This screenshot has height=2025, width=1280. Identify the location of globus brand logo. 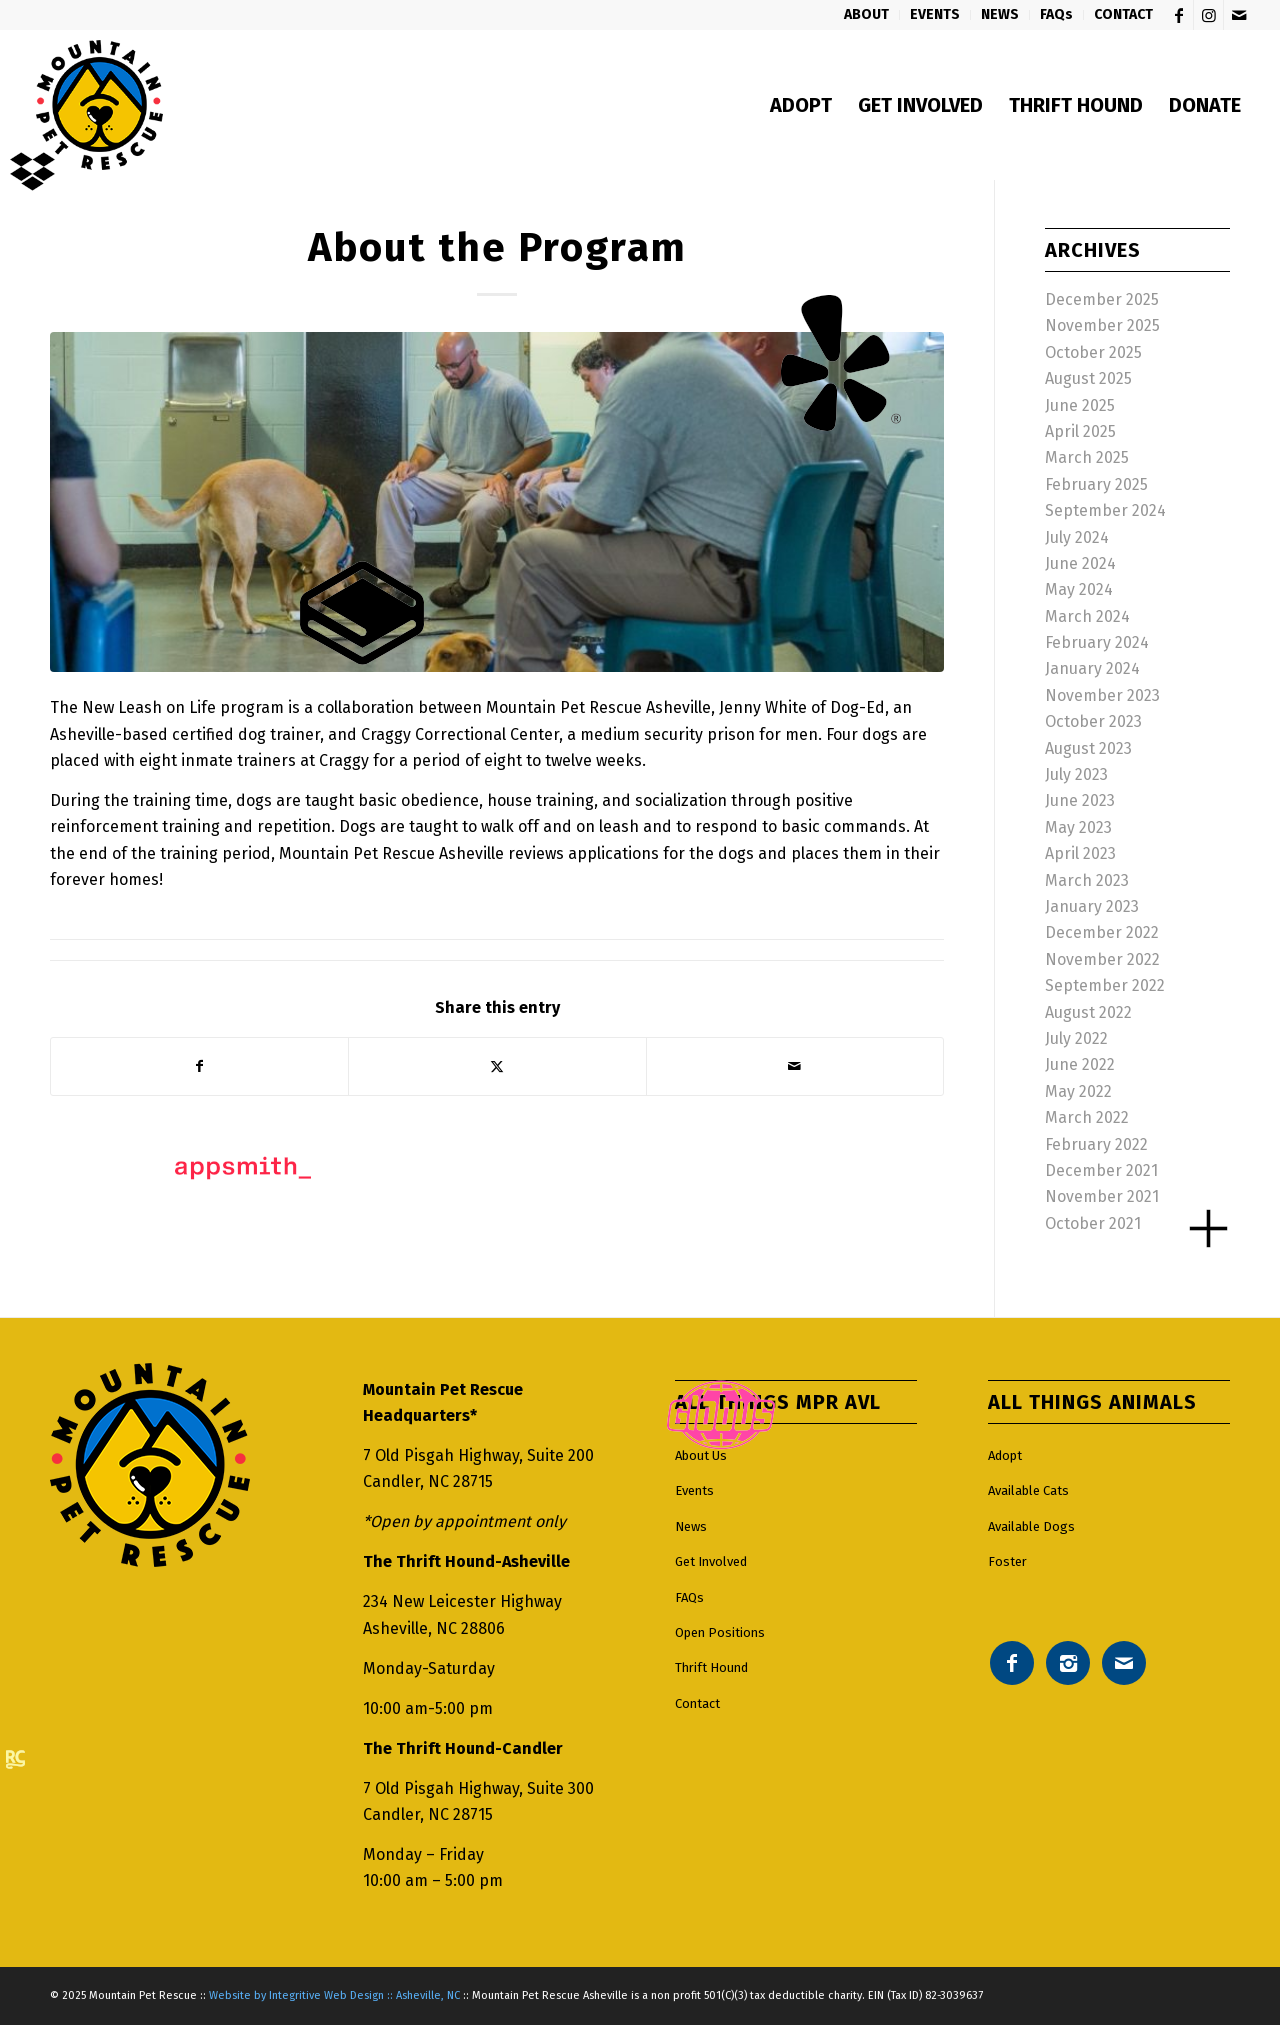
(721, 1415).